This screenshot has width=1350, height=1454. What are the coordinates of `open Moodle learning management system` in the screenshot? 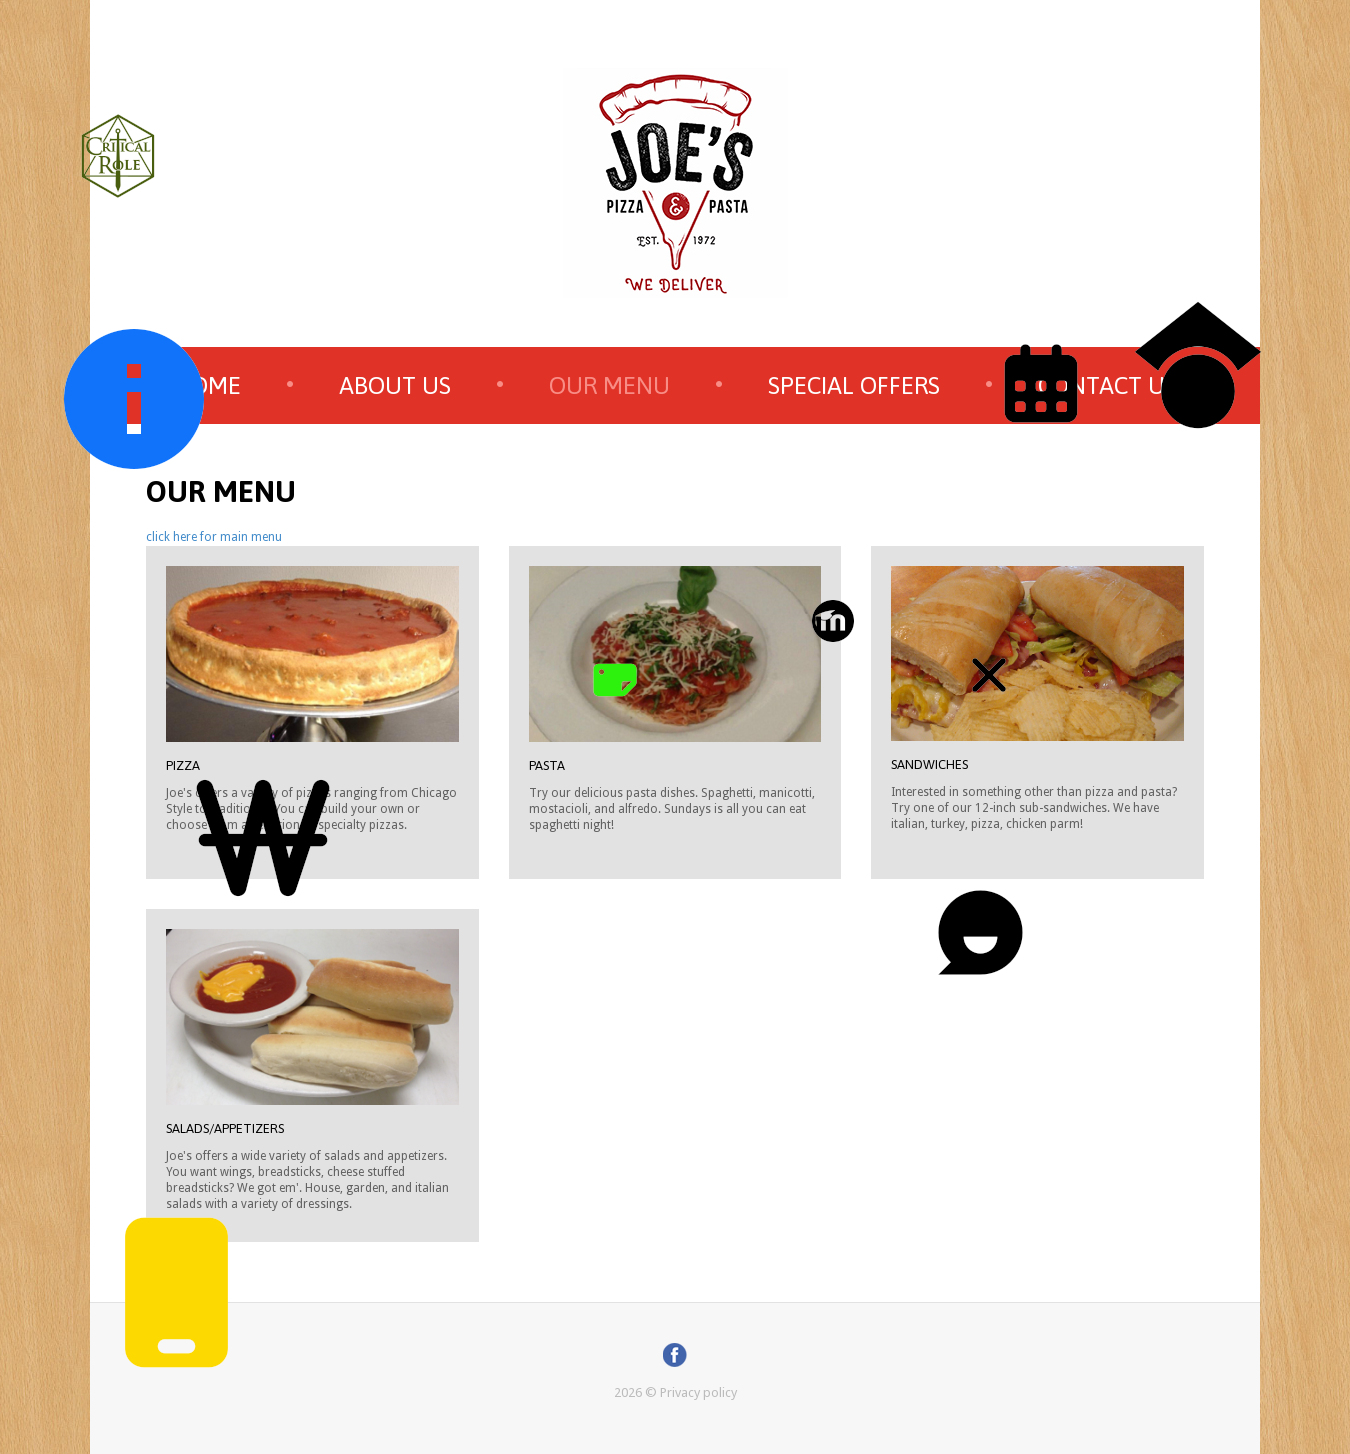 It's located at (833, 621).